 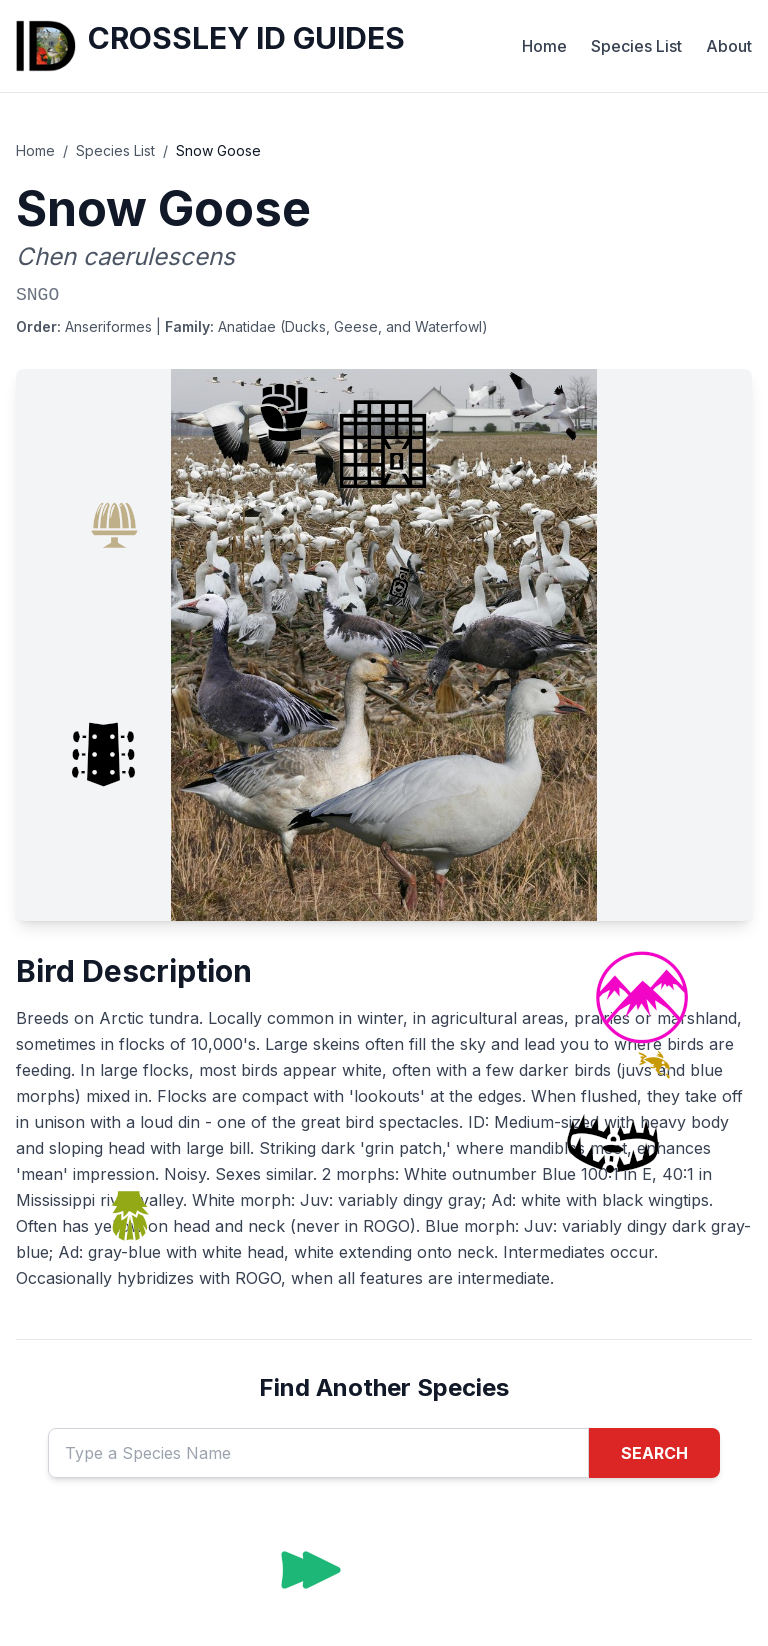 I want to click on indicates a trapped or captured state, so click(x=383, y=439).